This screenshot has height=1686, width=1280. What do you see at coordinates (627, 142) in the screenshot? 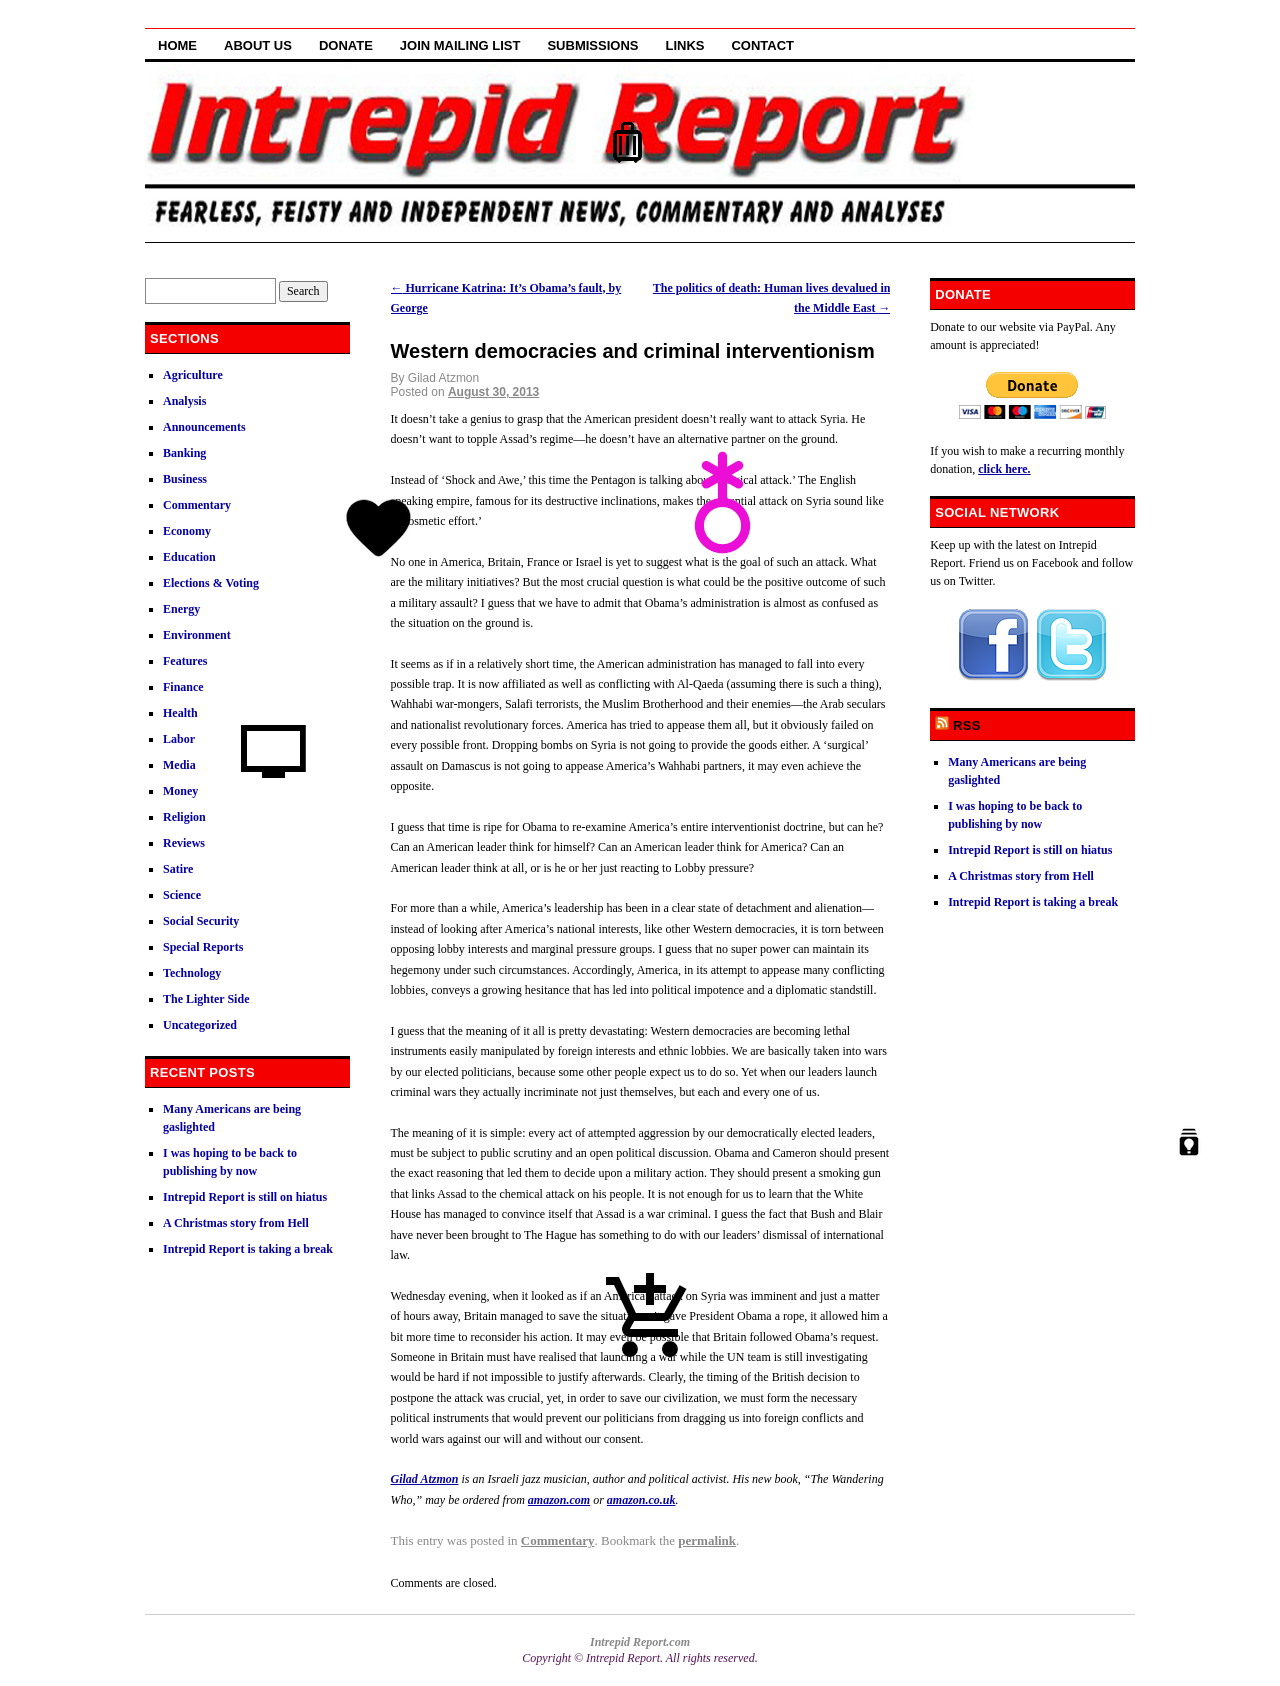
I see `access travel or trip planning features` at bounding box center [627, 142].